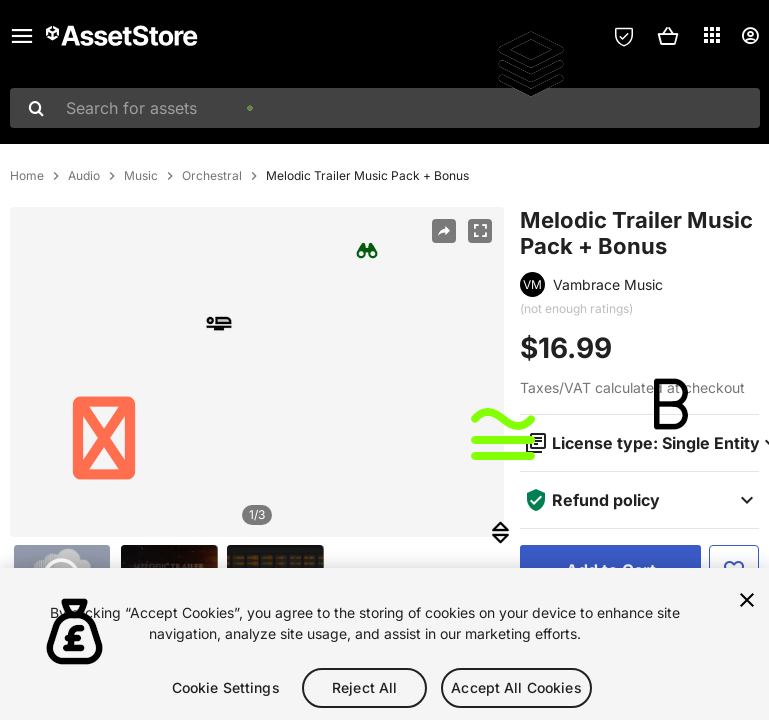 The height and width of the screenshot is (720, 769). Describe the element at coordinates (219, 323) in the screenshot. I see `select flat bed seat option` at that location.